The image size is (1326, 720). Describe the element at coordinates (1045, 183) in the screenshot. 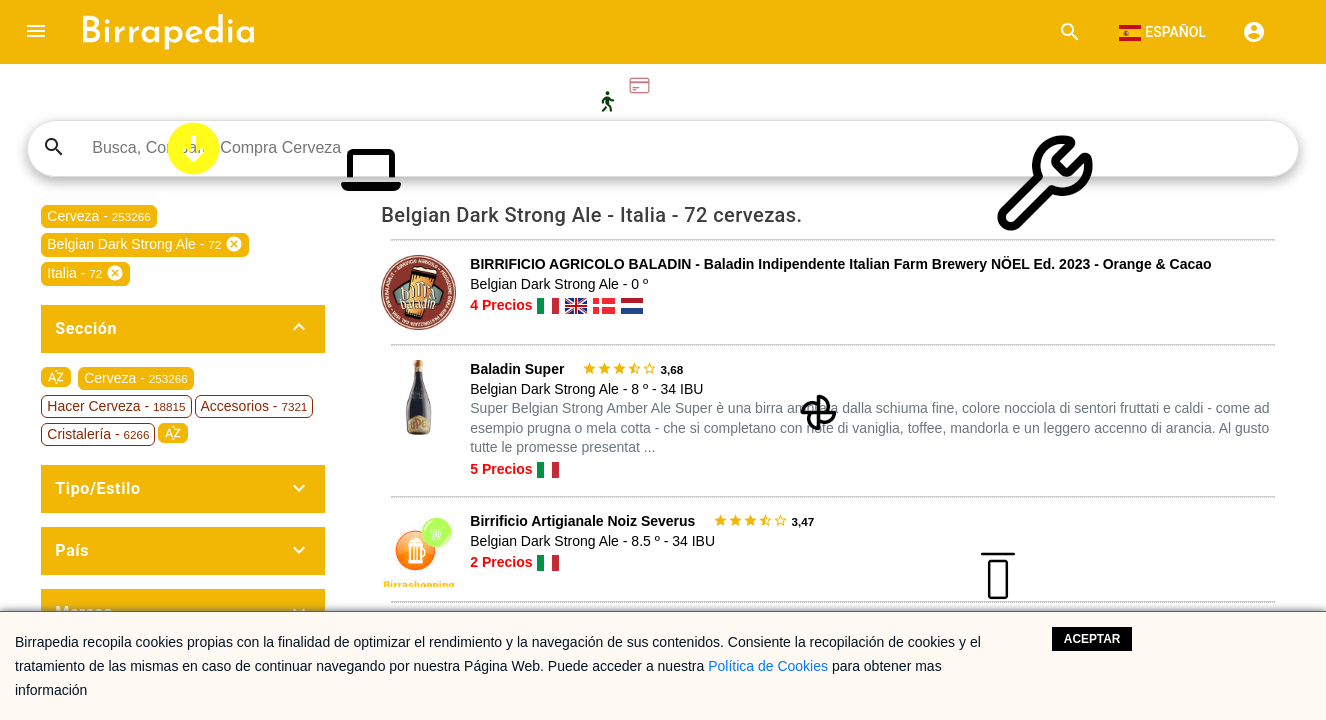

I see `access settings or configuration options` at that location.